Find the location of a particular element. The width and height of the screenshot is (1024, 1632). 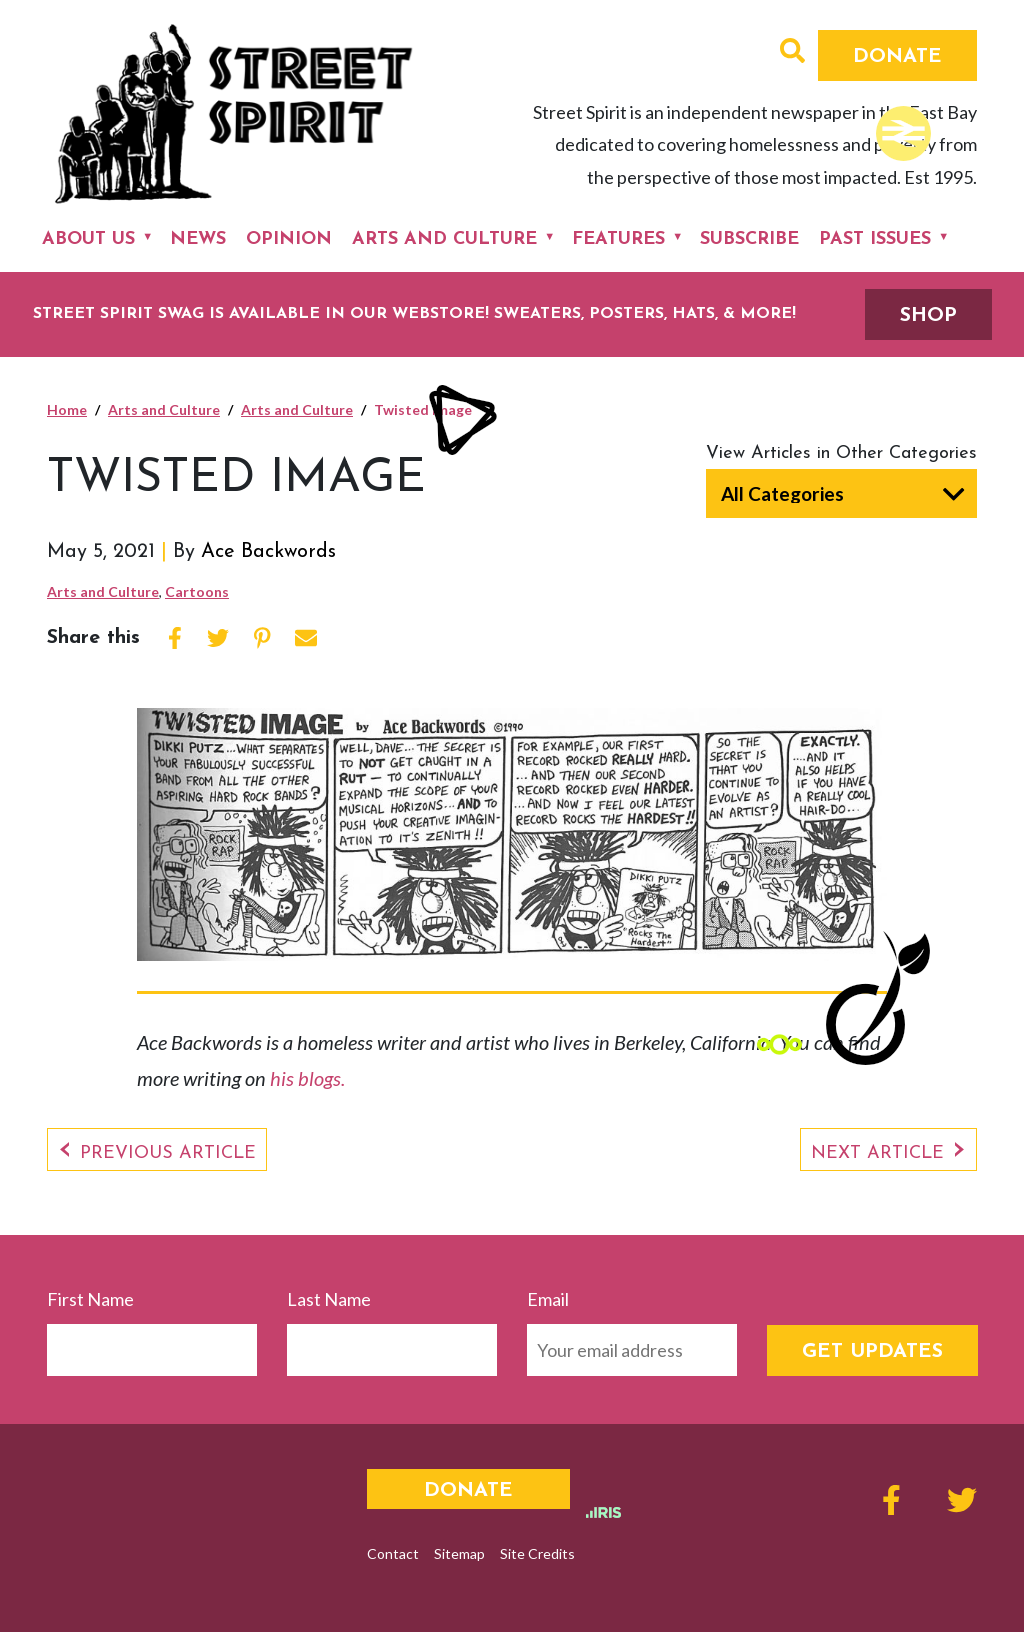

open nextcloud app is located at coordinates (779, 1044).